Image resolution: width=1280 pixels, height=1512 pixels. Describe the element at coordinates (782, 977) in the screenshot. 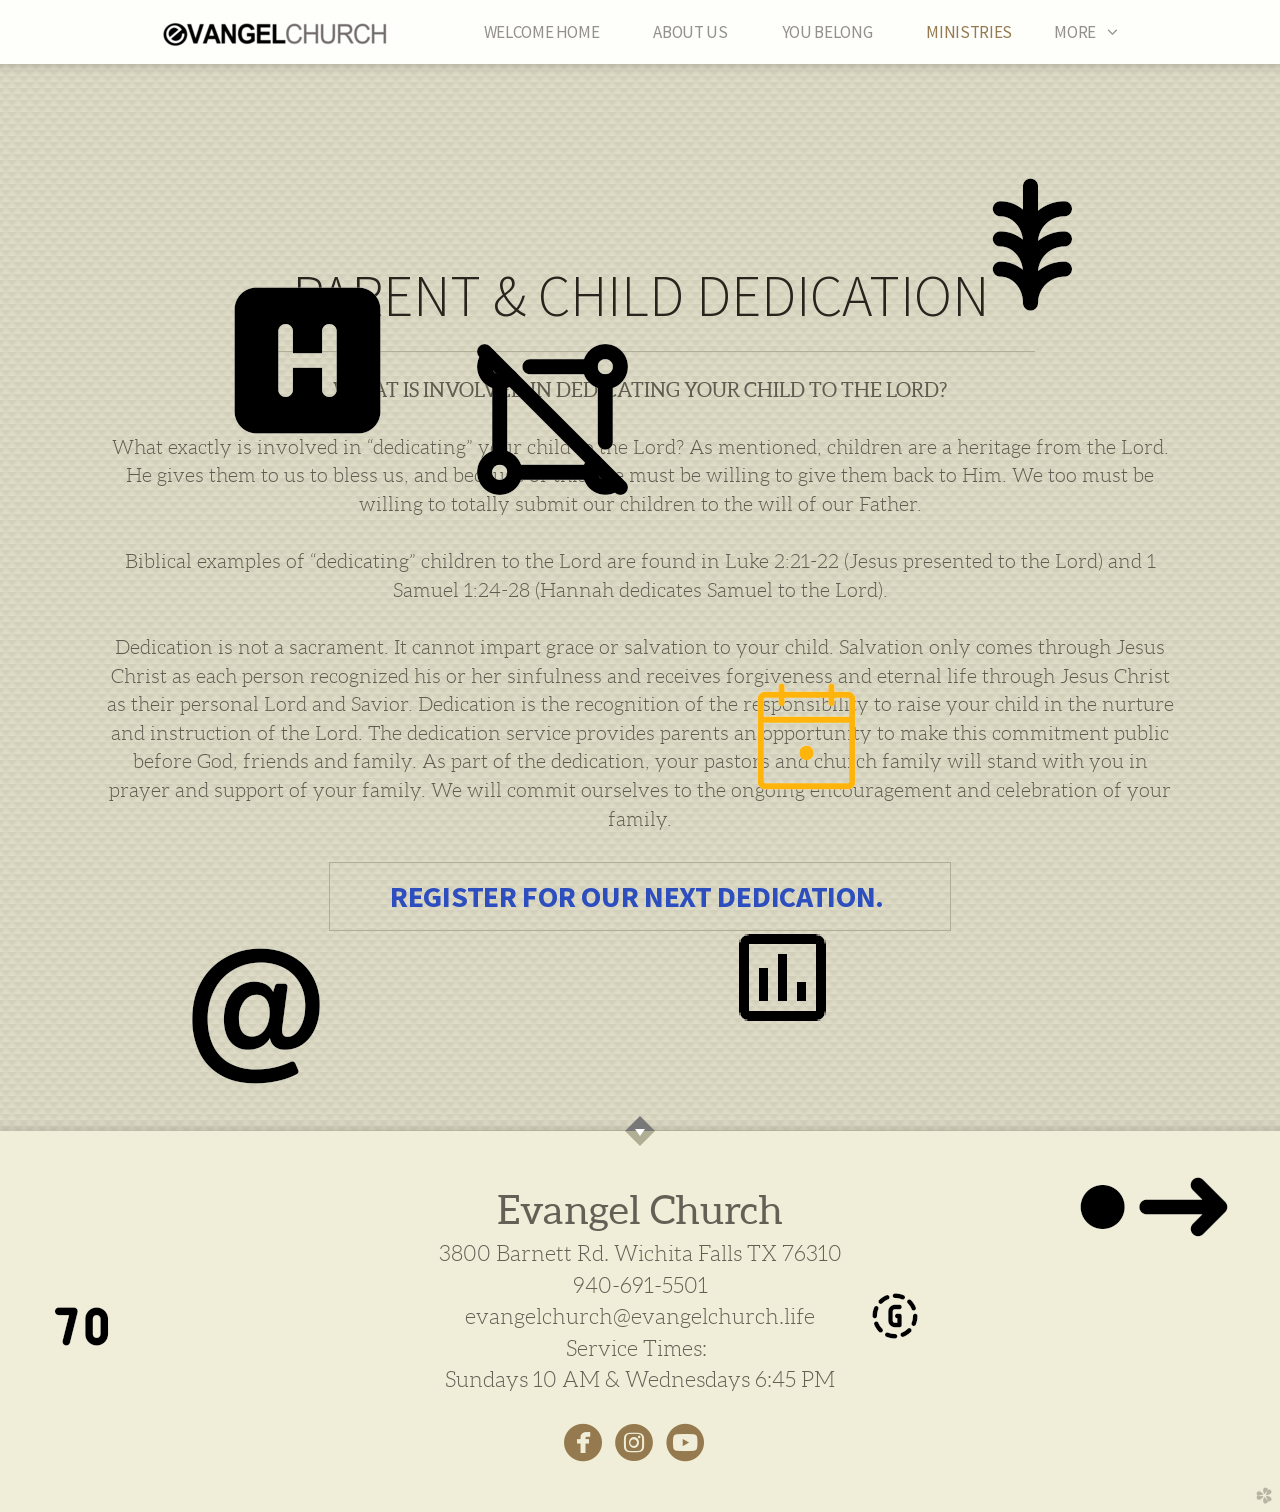

I see `insert a chart or graph into a document` at that location.